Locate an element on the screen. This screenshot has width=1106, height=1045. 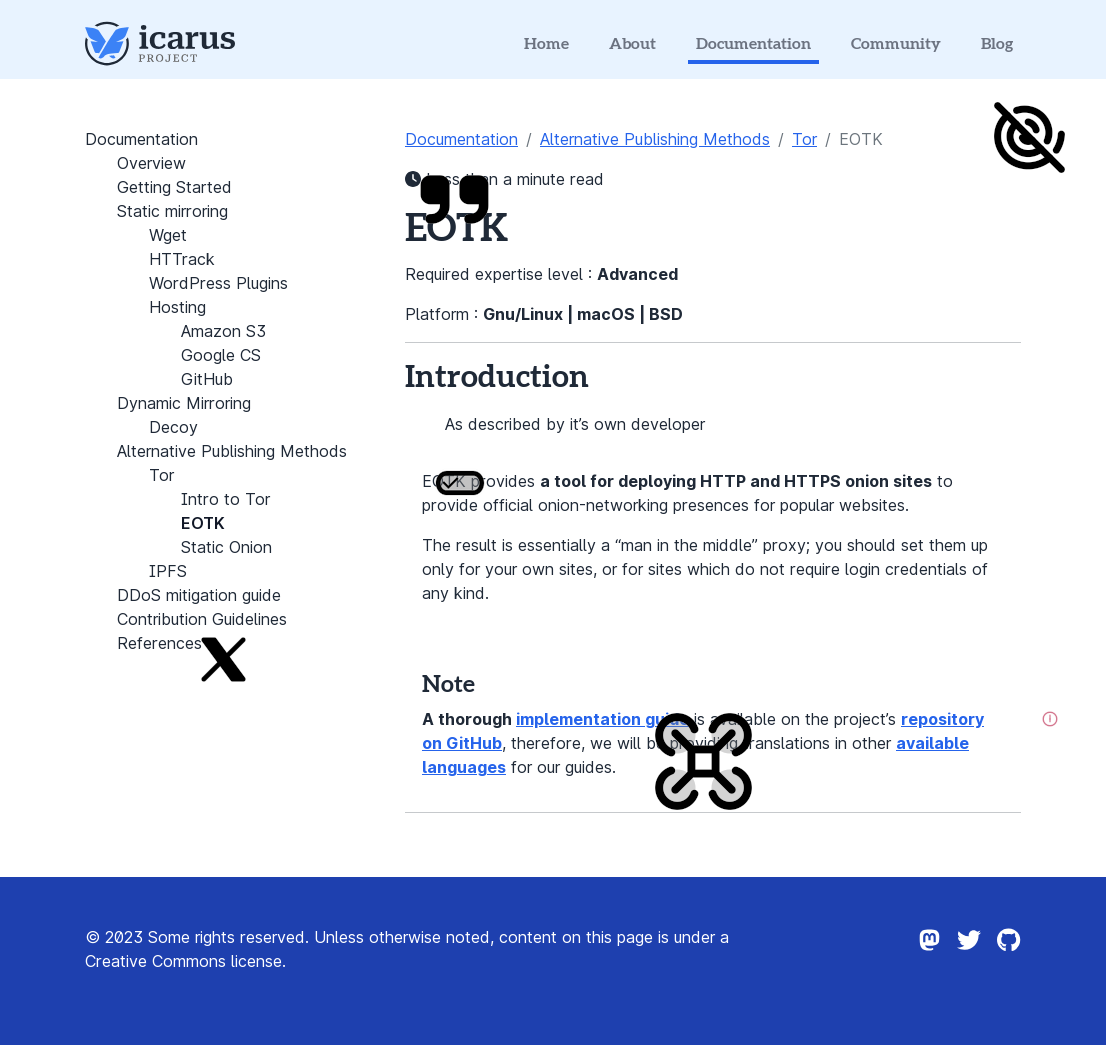
edit or modify location attributes is located at coordinates (460, 483).